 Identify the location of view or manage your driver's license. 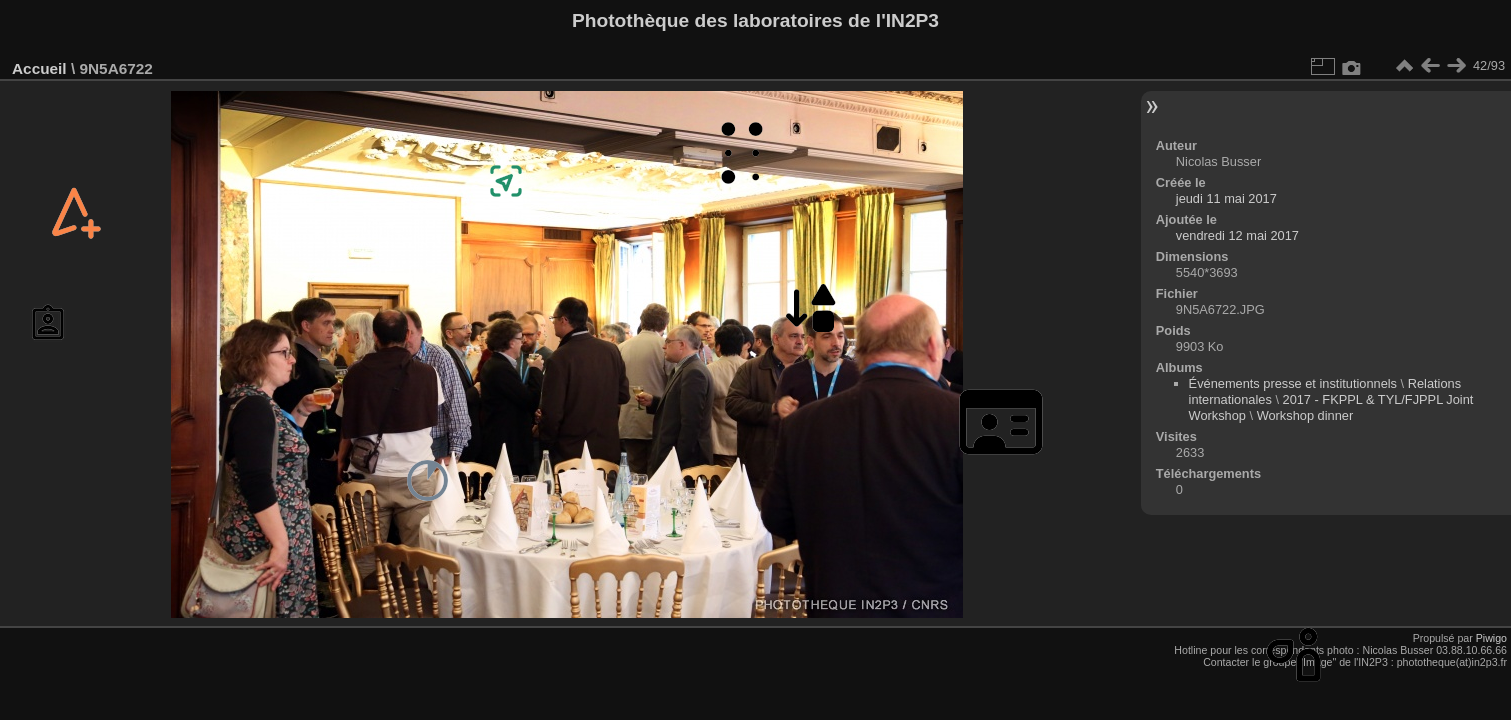
(1001, 422).